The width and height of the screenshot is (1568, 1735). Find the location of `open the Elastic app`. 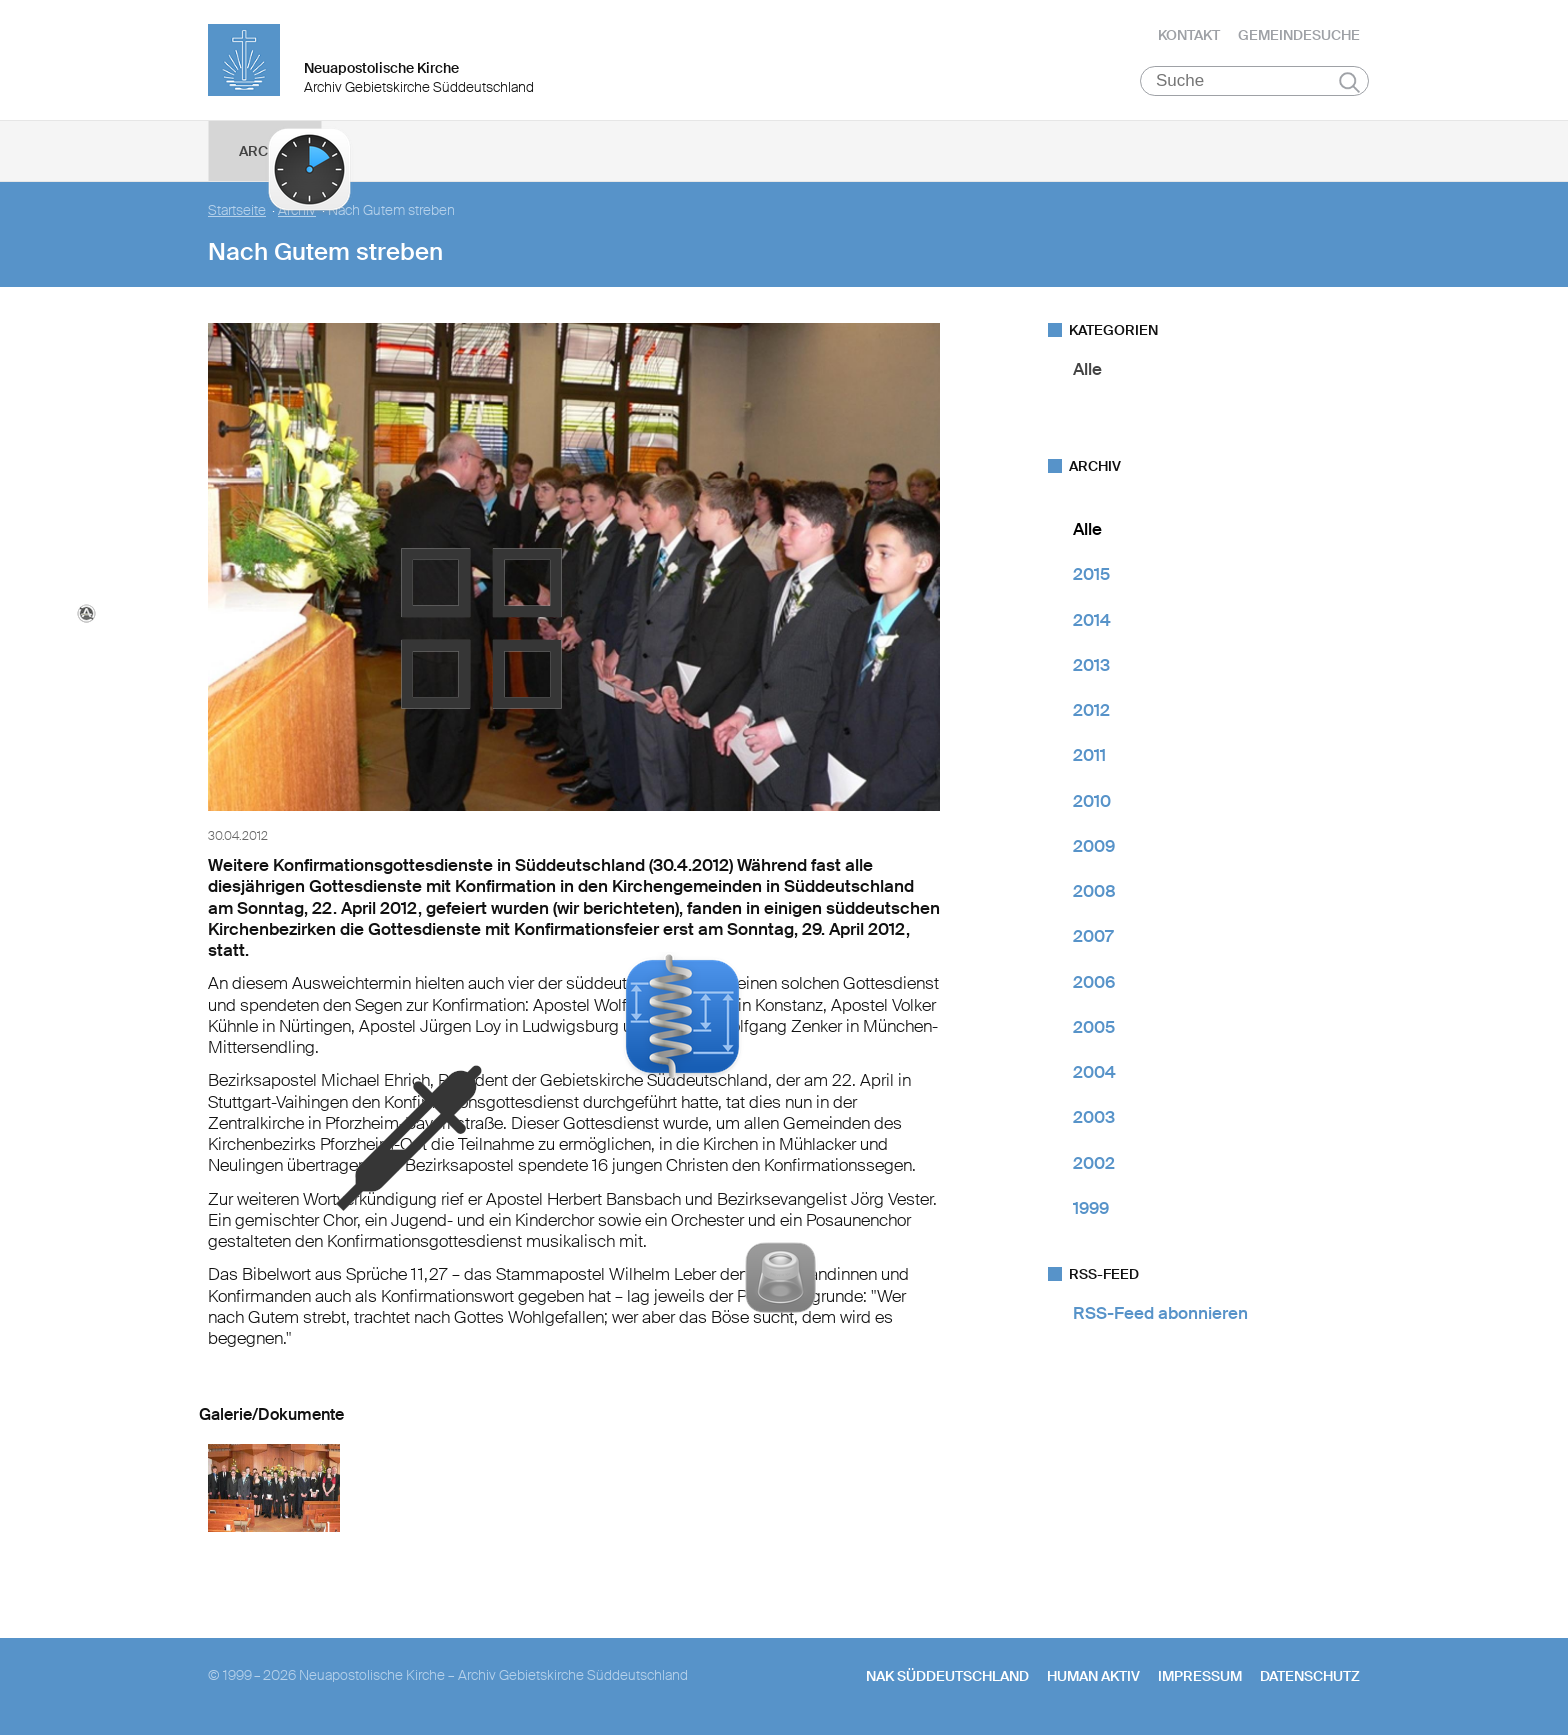

open the Elastic app is located at coordinates (682, 1016).